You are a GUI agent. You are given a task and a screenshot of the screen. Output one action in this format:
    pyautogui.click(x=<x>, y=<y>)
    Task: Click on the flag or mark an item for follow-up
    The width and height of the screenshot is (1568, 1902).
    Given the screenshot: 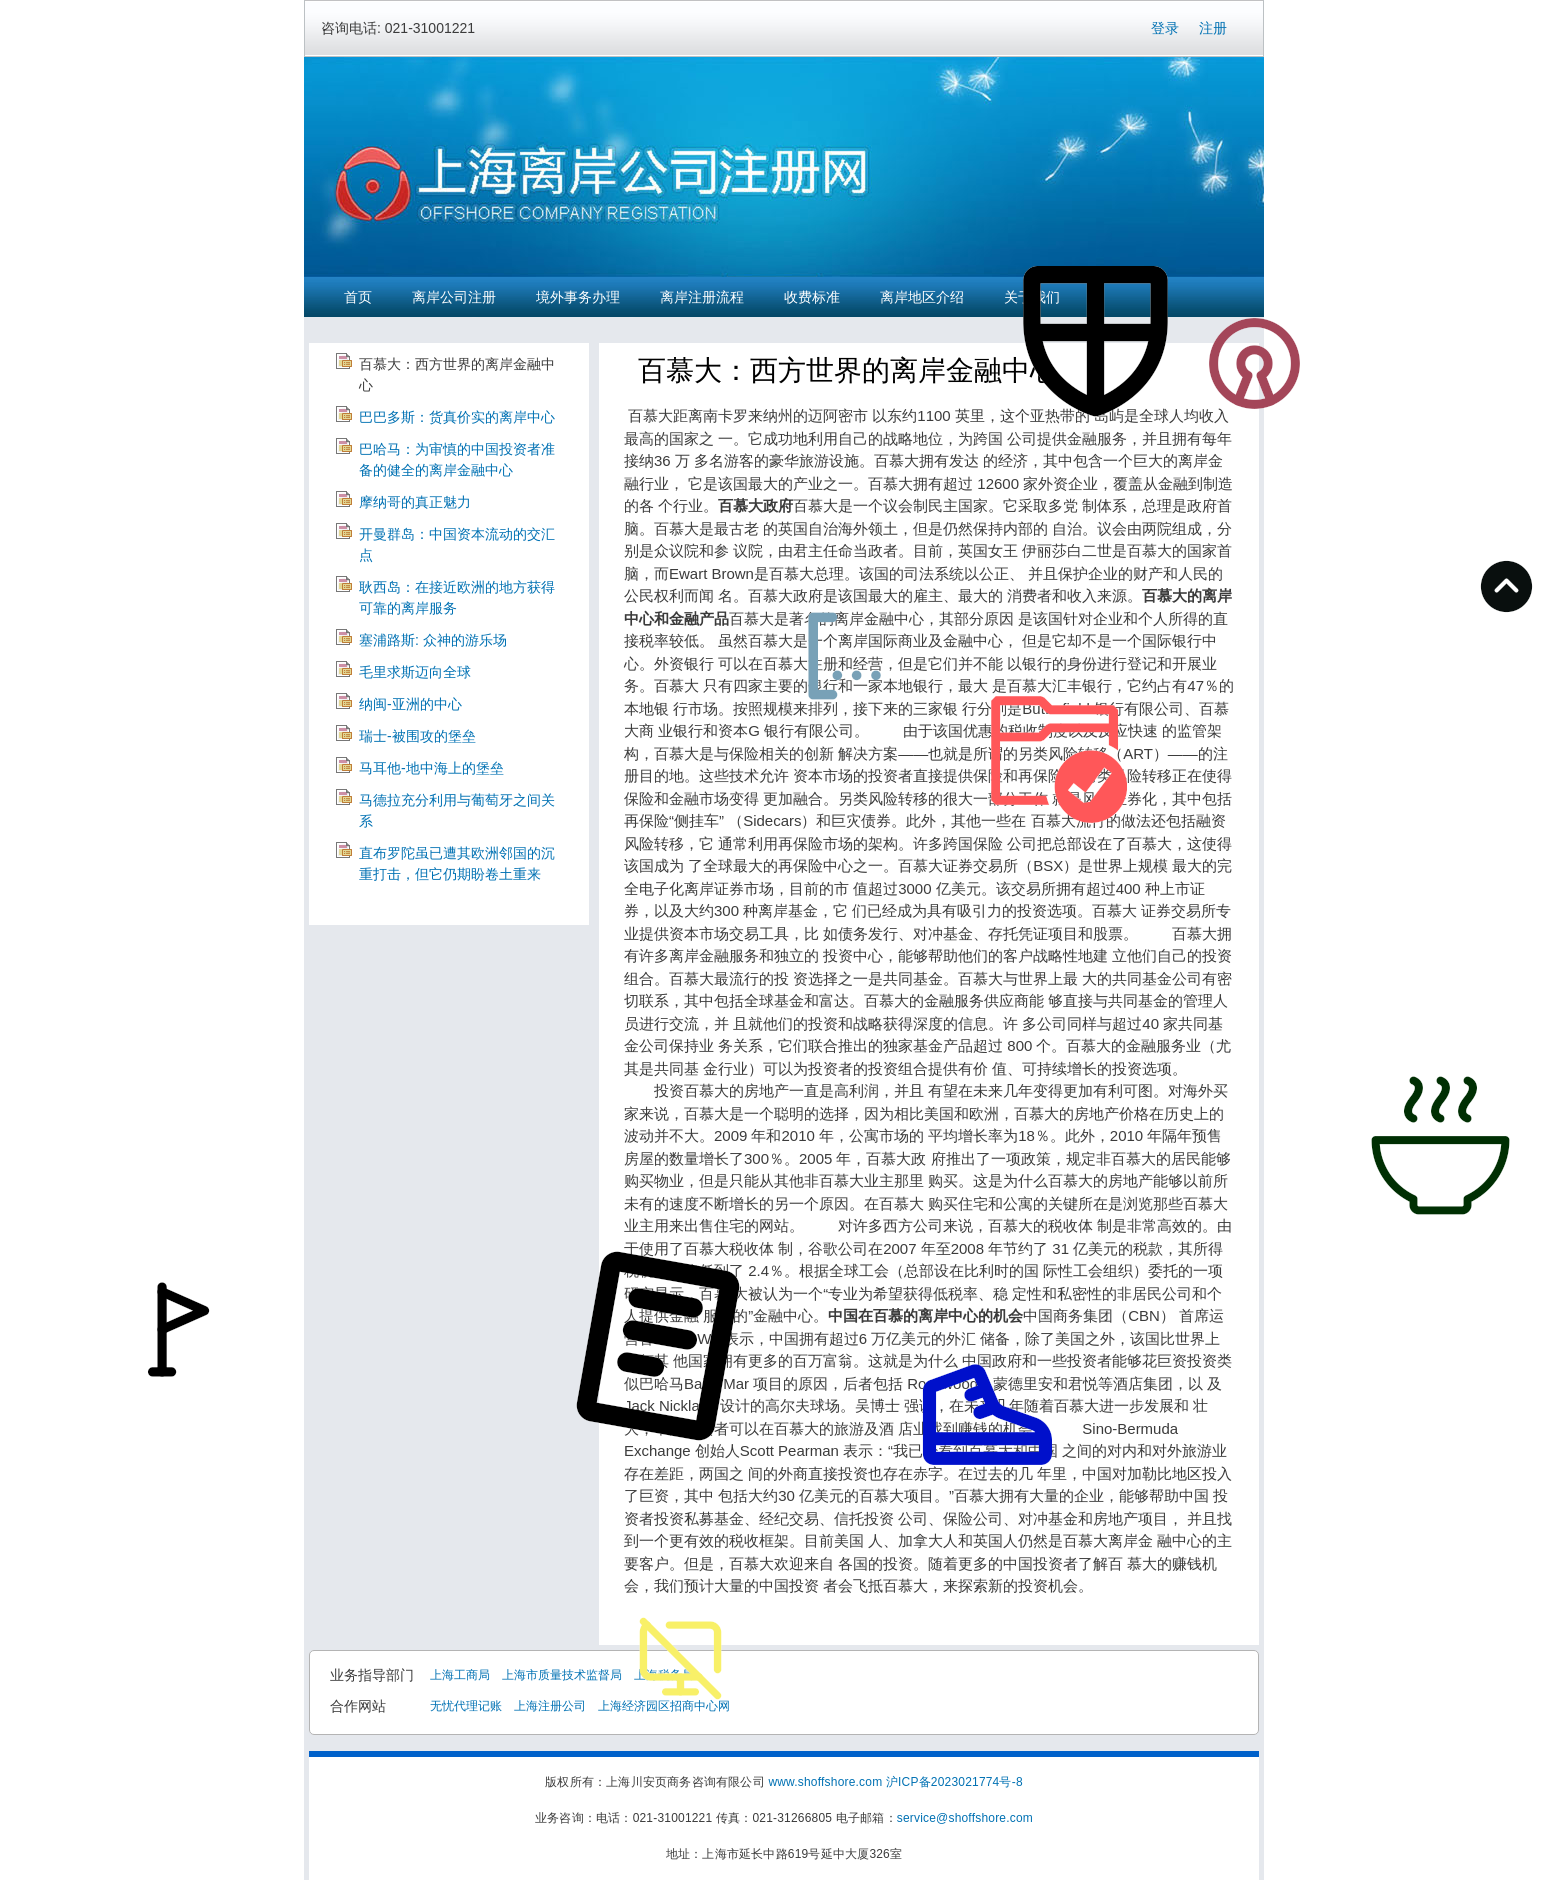 What is the action you would take?
    pyautogui.click(x=171, y=1329)
    